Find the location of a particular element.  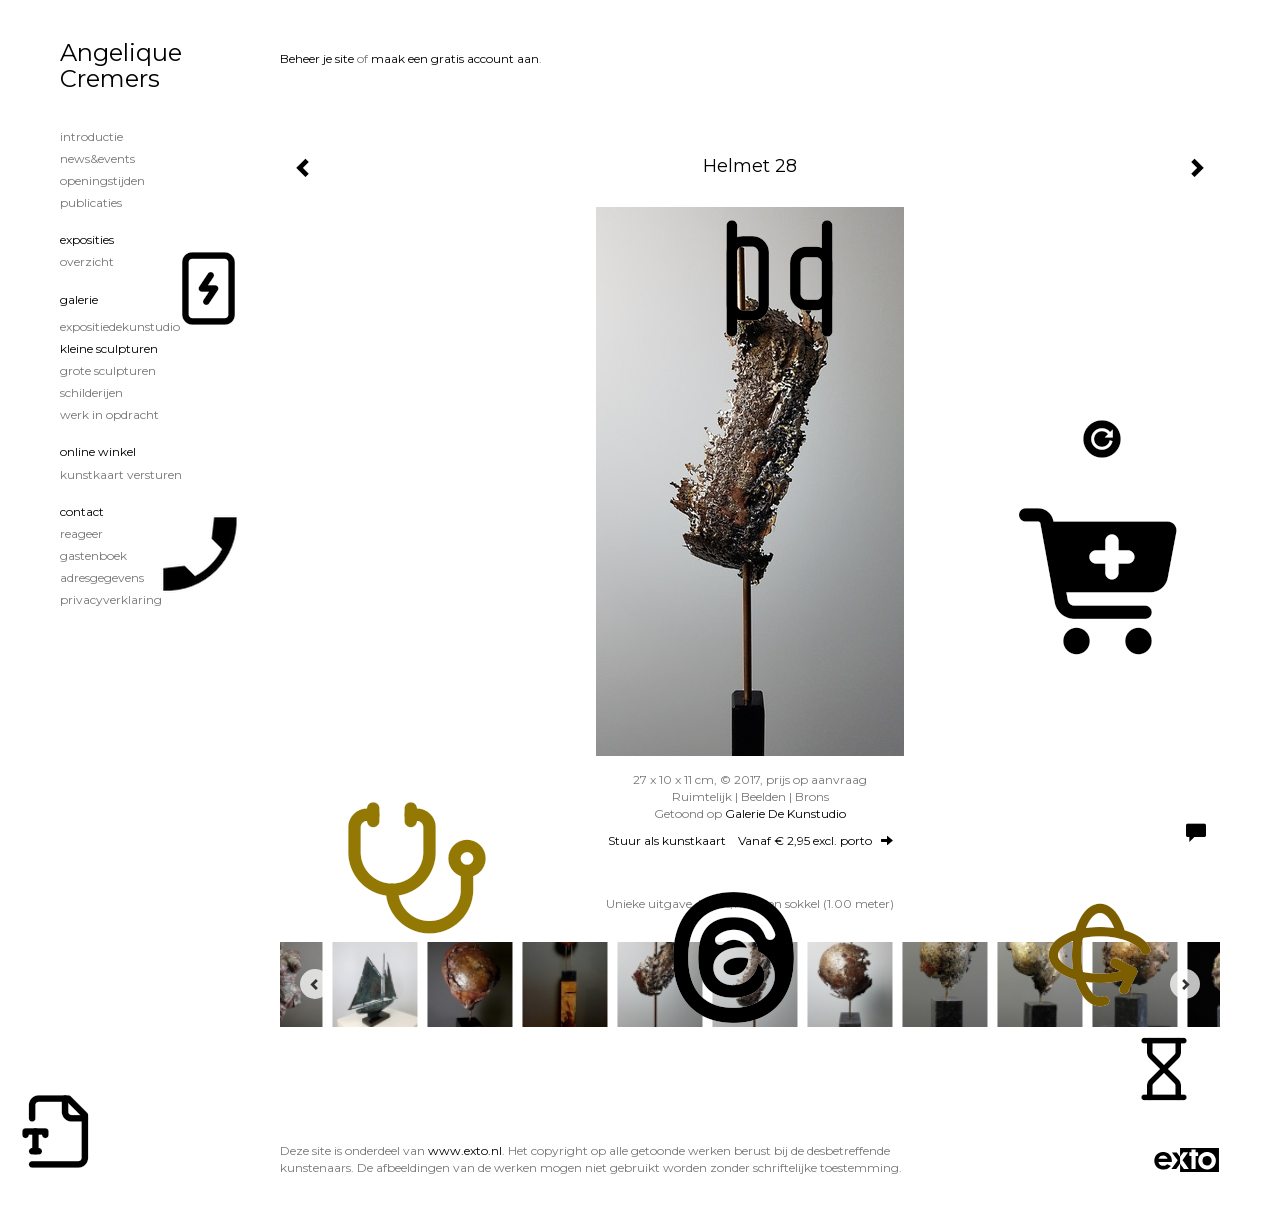

rotate object in 3D space is located at coordinates (1100, 955).